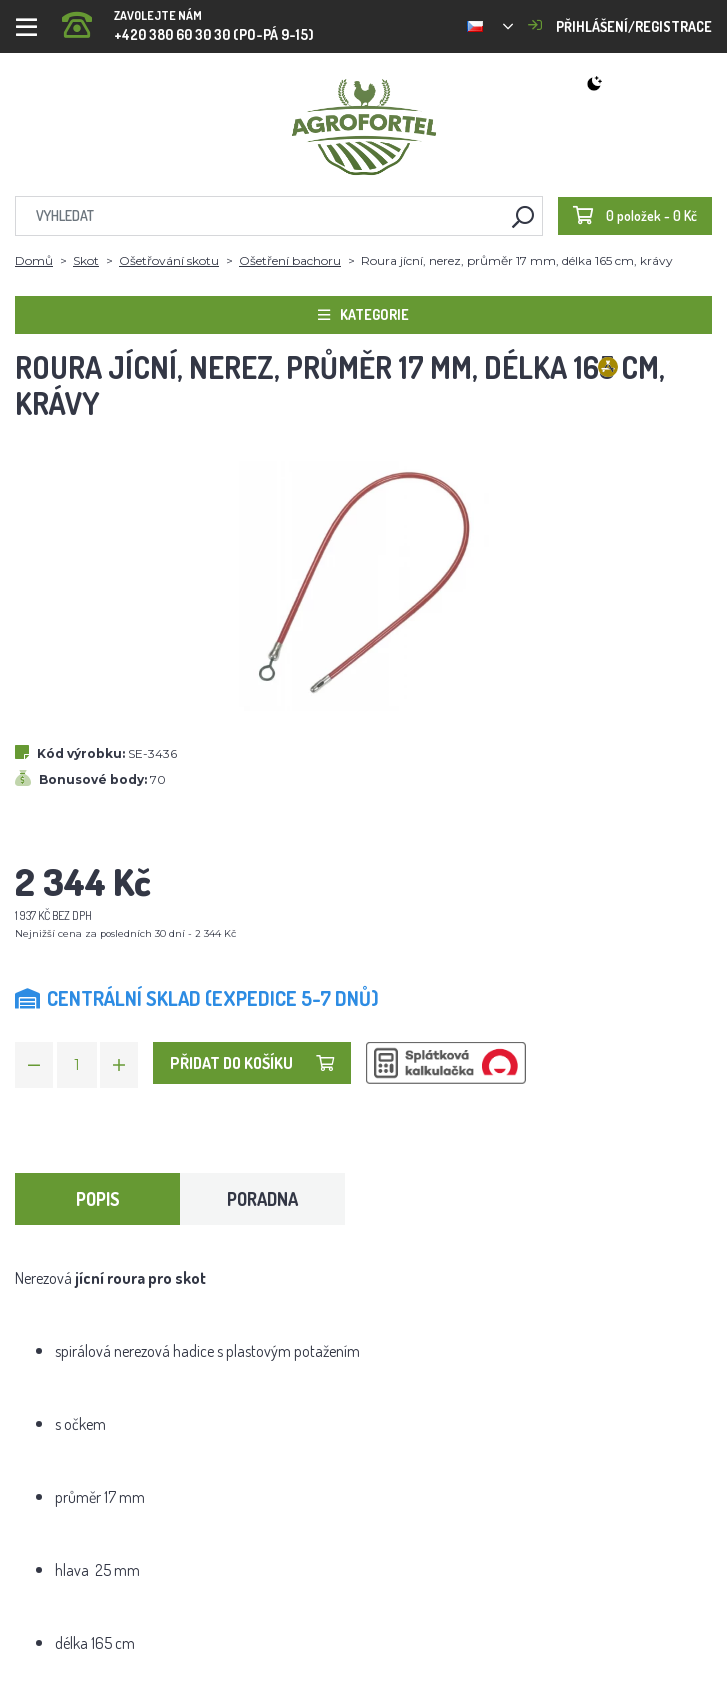  What do you see at coordinates (608, 367) in the screenshot?
I see `open the Apple App Store` at bounding box center [608, 367].